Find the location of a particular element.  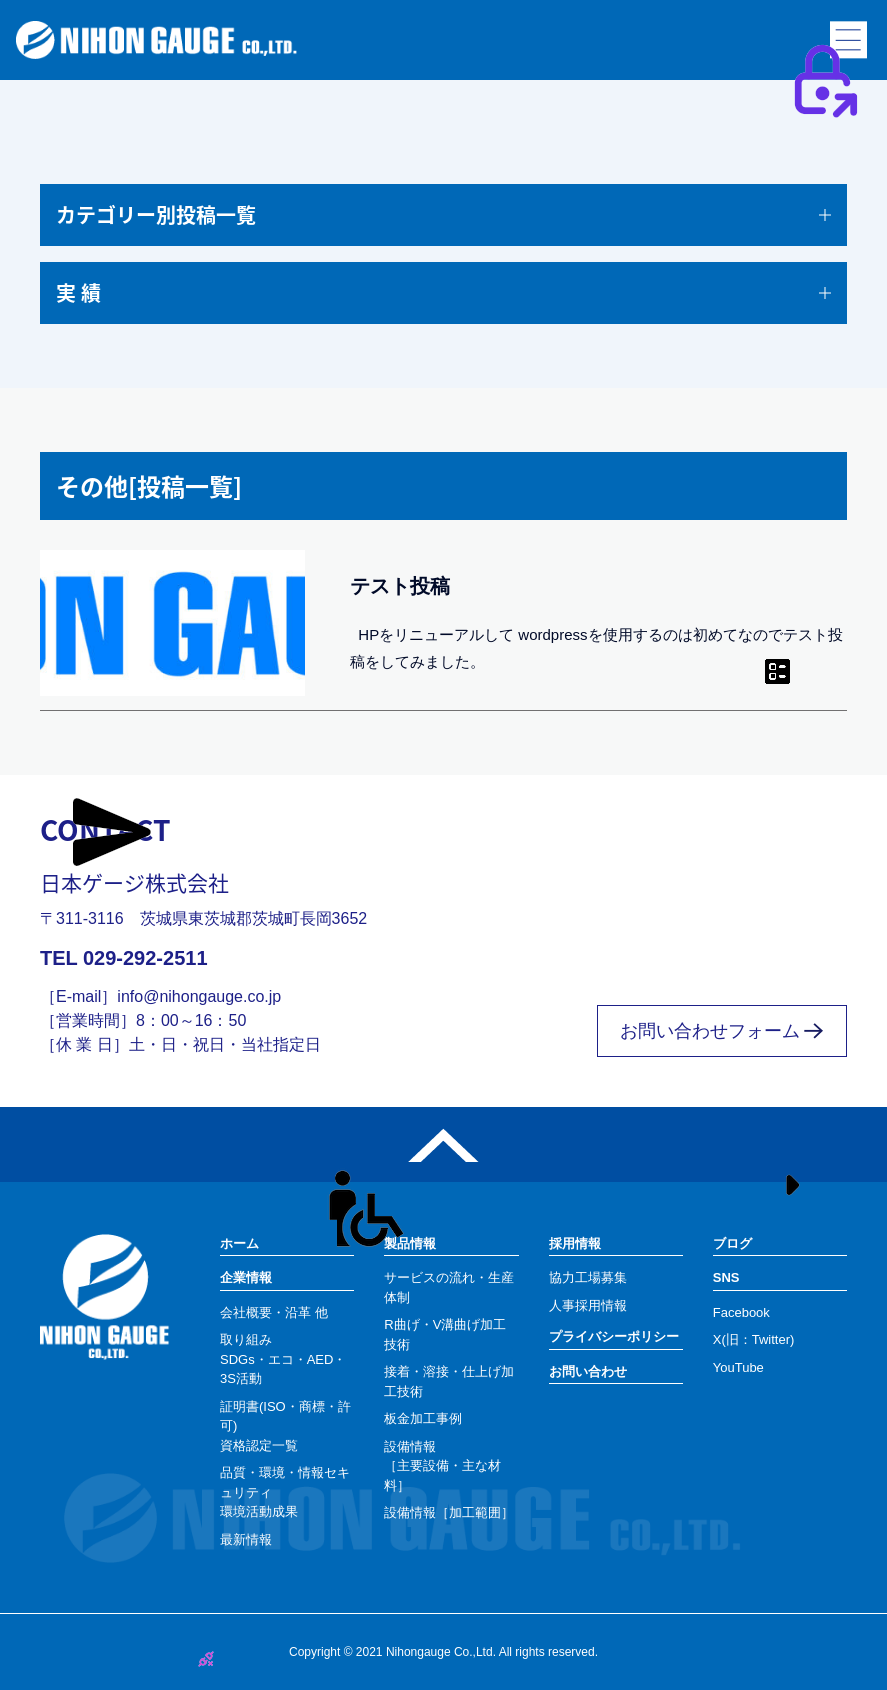

disconnect from power source is located at coordinates (206, 1659).